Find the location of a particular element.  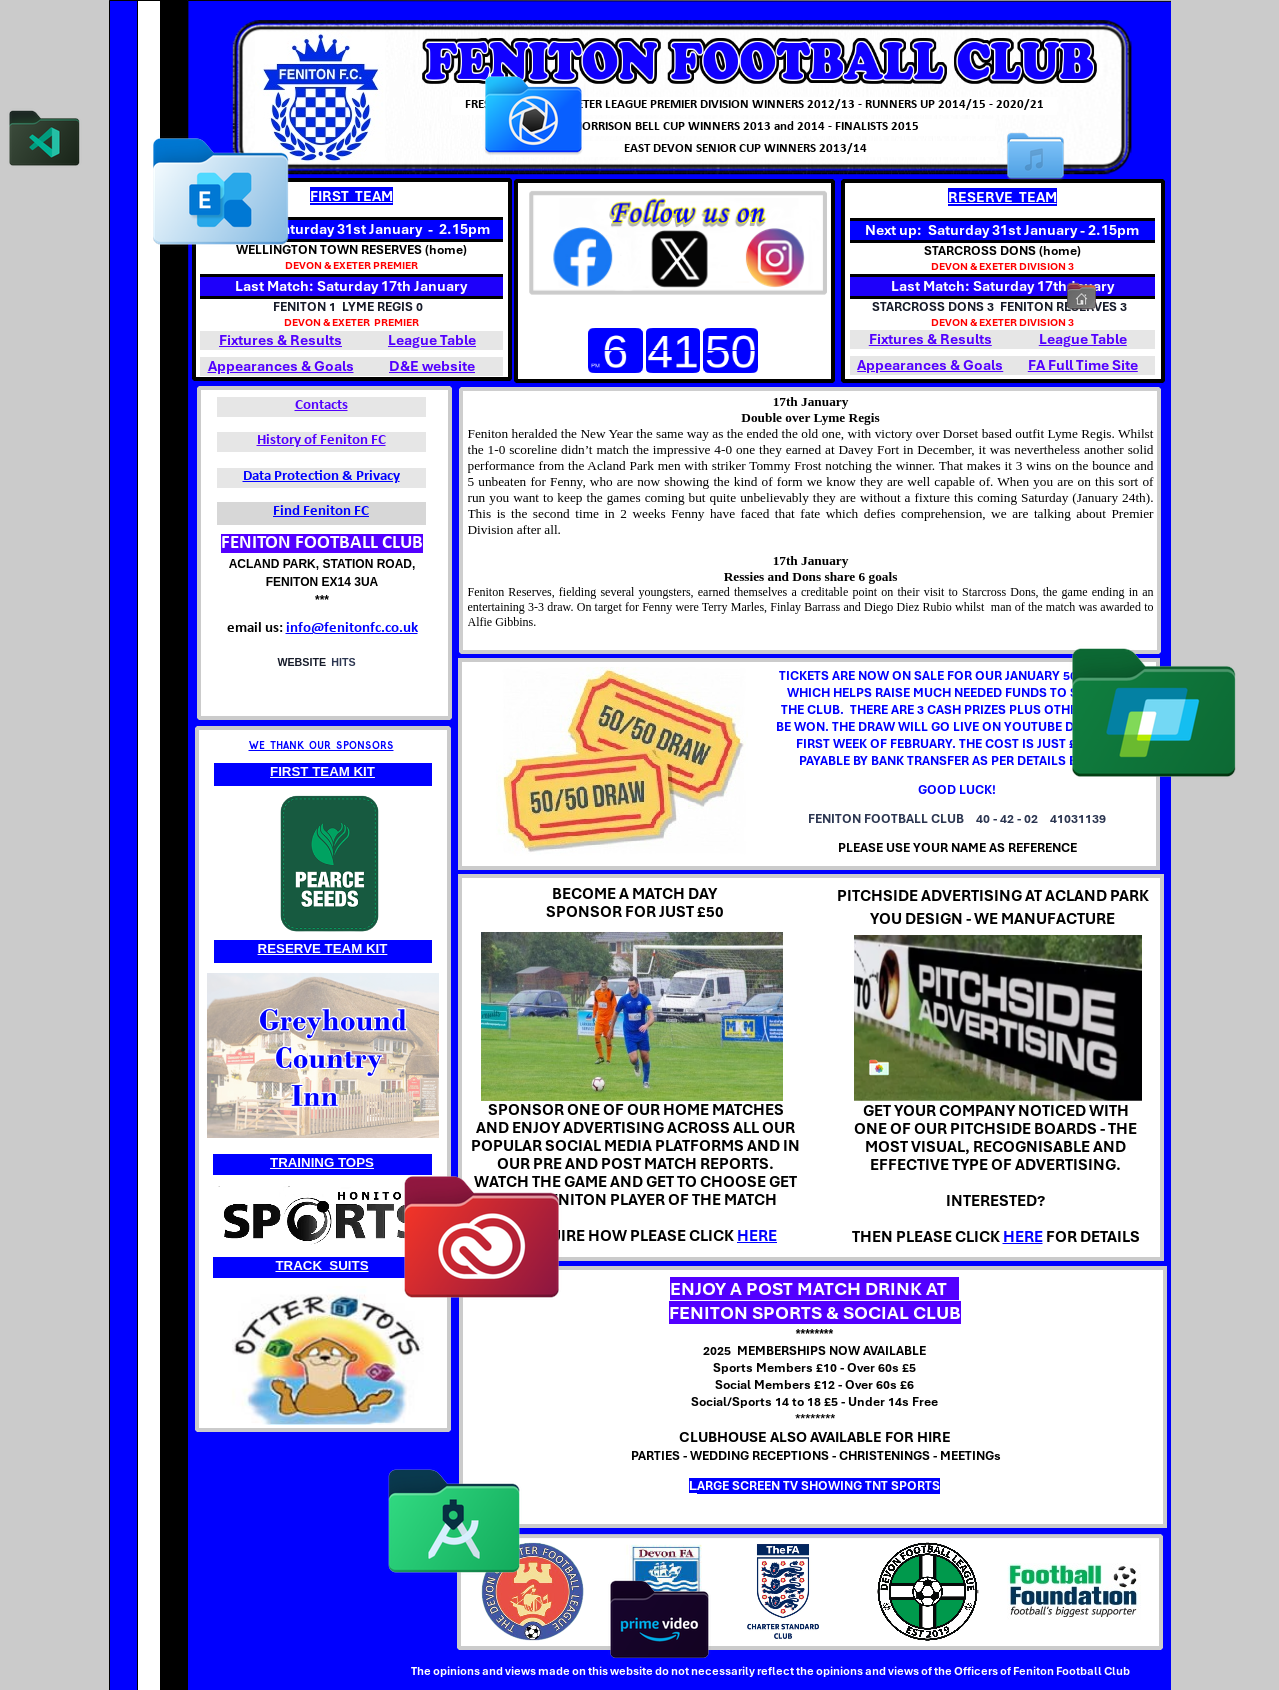

access your home folder is located at coordinates (1081, 295).